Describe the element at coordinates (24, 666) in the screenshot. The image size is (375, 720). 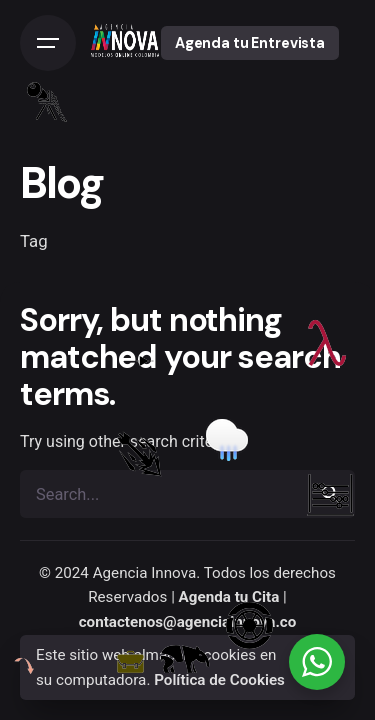
I see `rotate view to overhead perspective` at that location.